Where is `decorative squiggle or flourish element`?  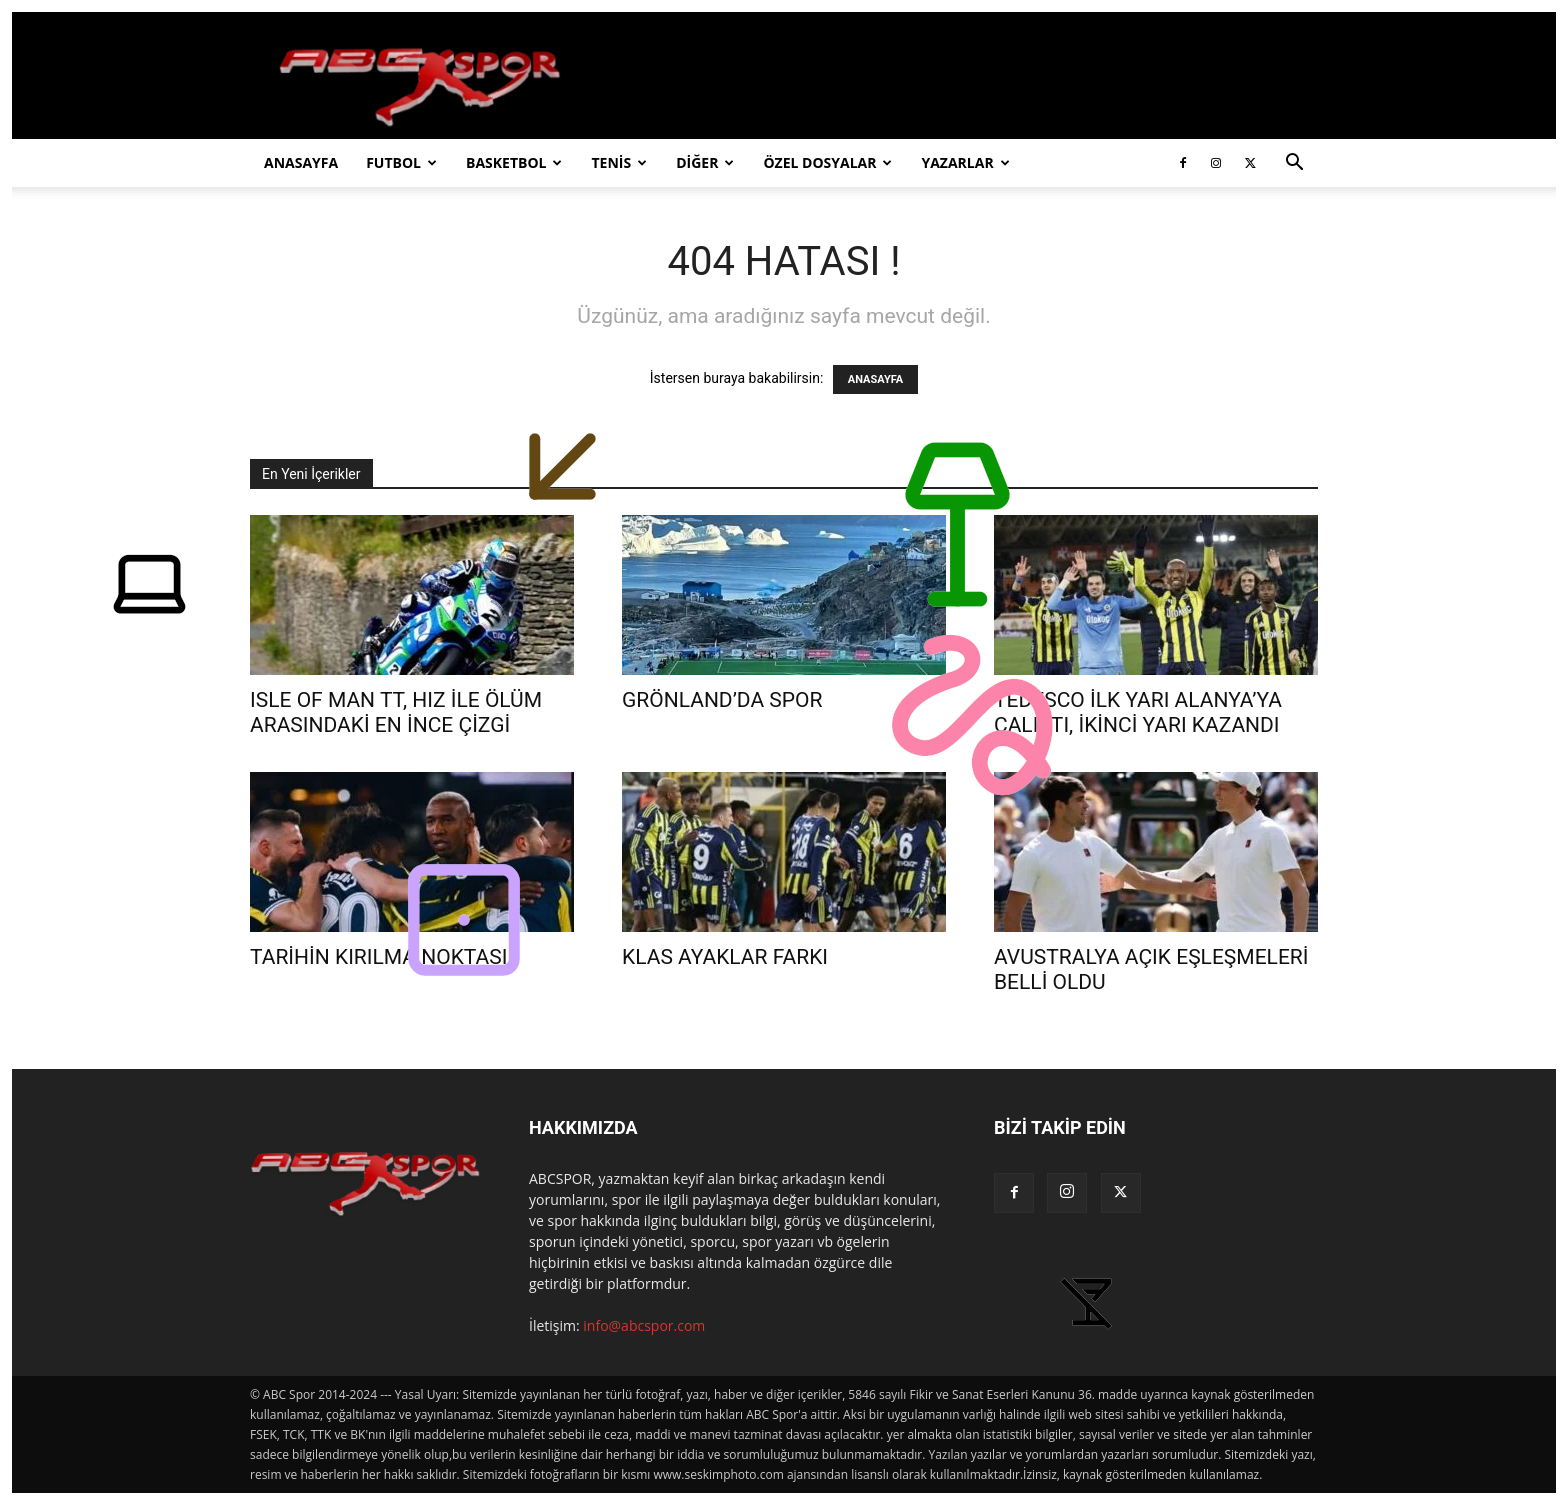
decorative squiggle or flourish element is located at coordinates (971, 714).